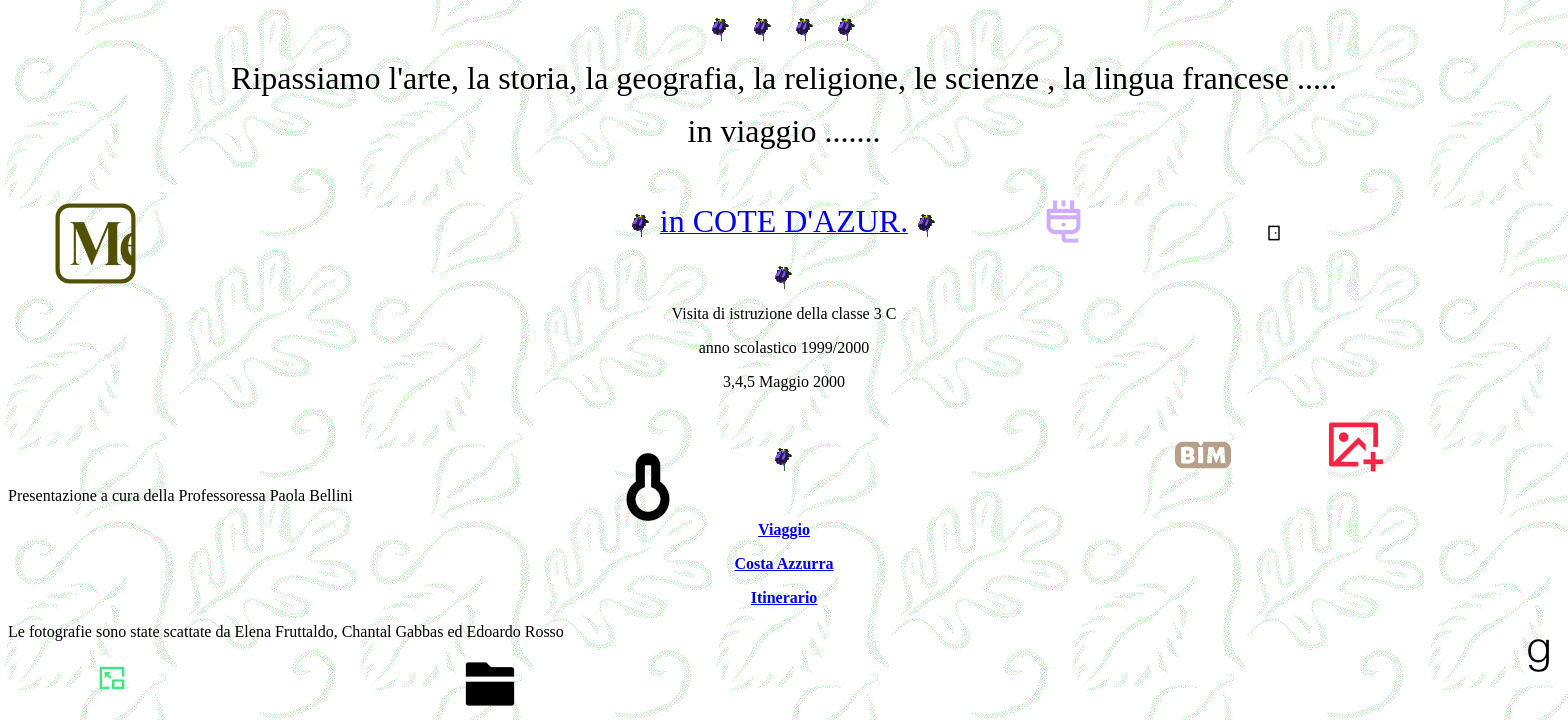  Describe the element at coordinates (95, 243) in the screenshot. I see `open the Medium app` at that location.